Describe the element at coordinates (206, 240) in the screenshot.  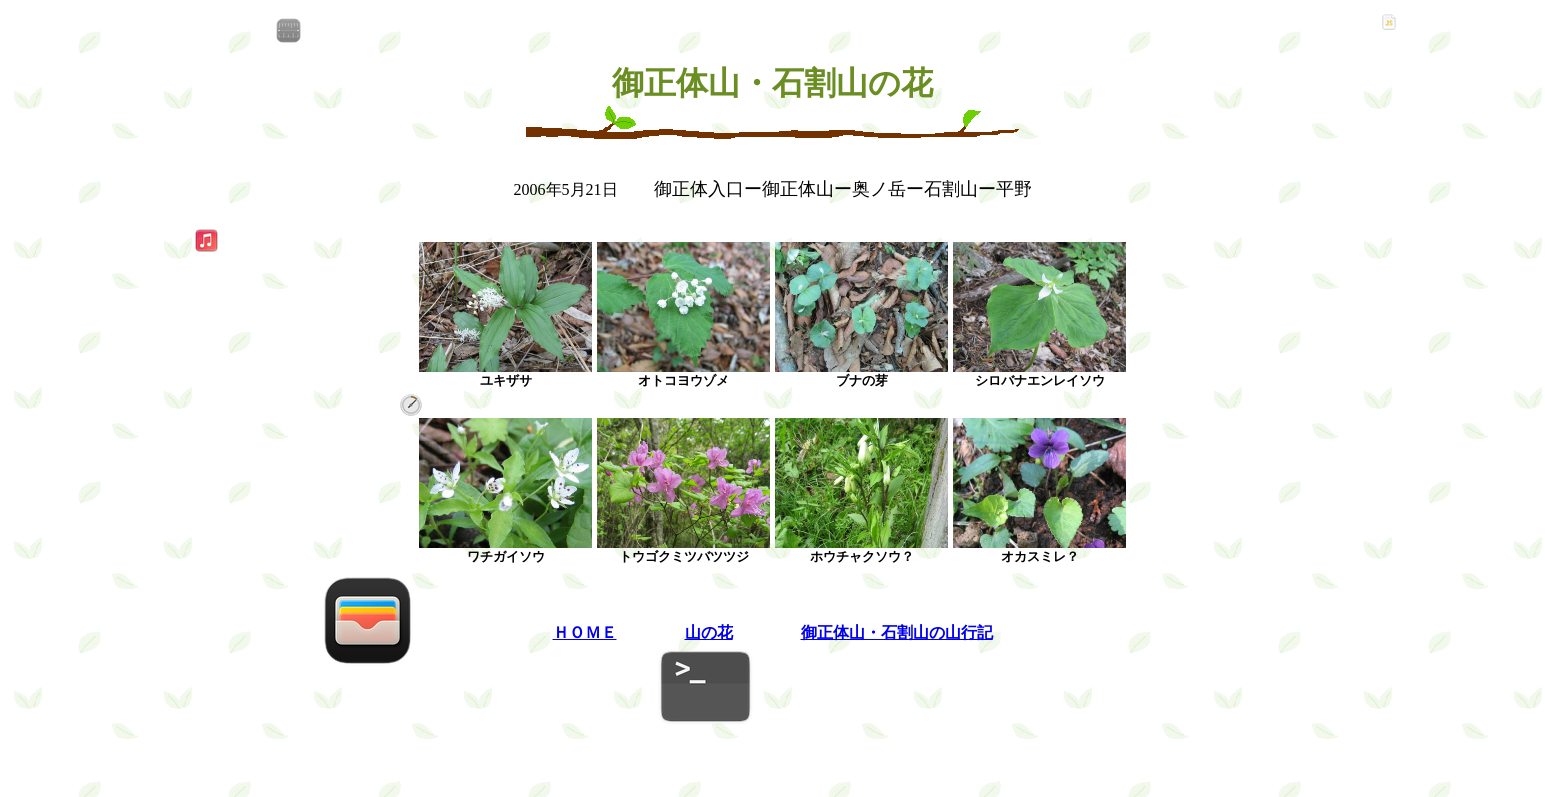
I see `open the music player app` at that location.